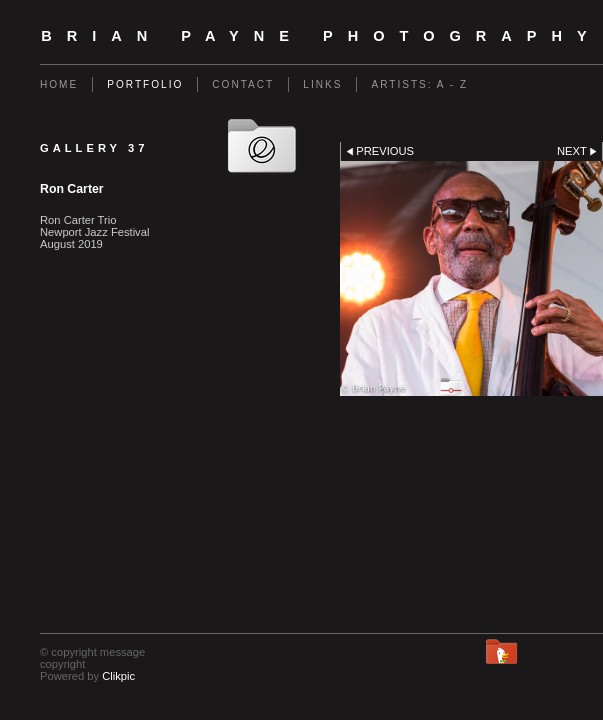 This screenshot has height=720, width=603. Describe the element at coordinates (261, 147) in the screenshot. I see `open elementary OS system folder` at that location.